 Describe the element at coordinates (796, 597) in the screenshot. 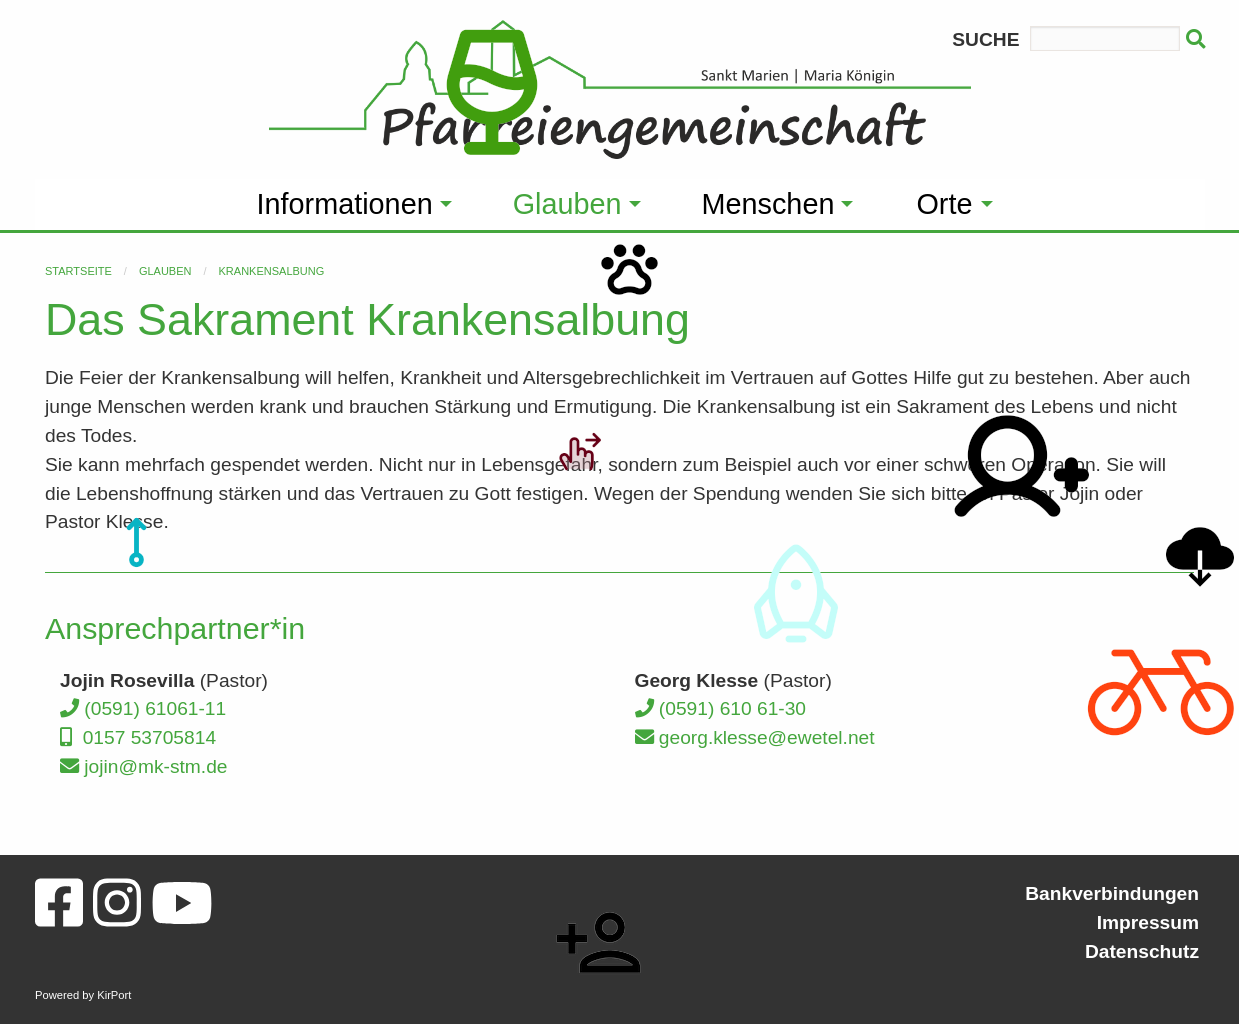

I see `launch or deploy an application` at that location.